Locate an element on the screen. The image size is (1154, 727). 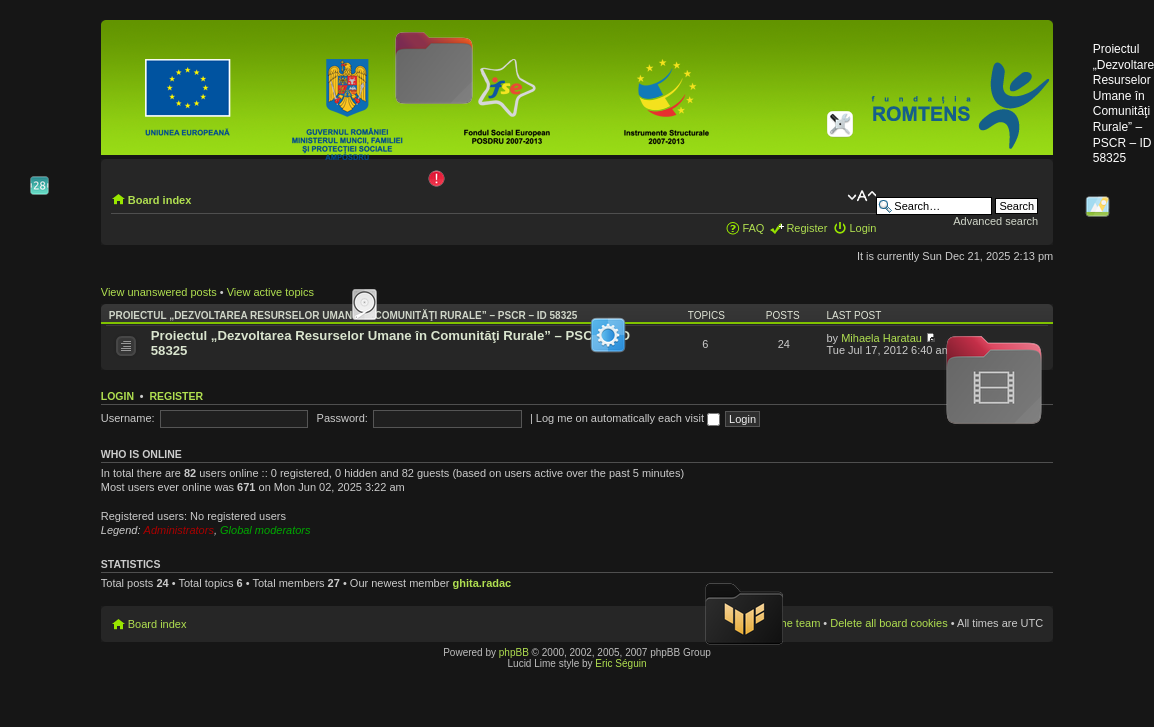
open videos folder is located at coordinates (994, 380).